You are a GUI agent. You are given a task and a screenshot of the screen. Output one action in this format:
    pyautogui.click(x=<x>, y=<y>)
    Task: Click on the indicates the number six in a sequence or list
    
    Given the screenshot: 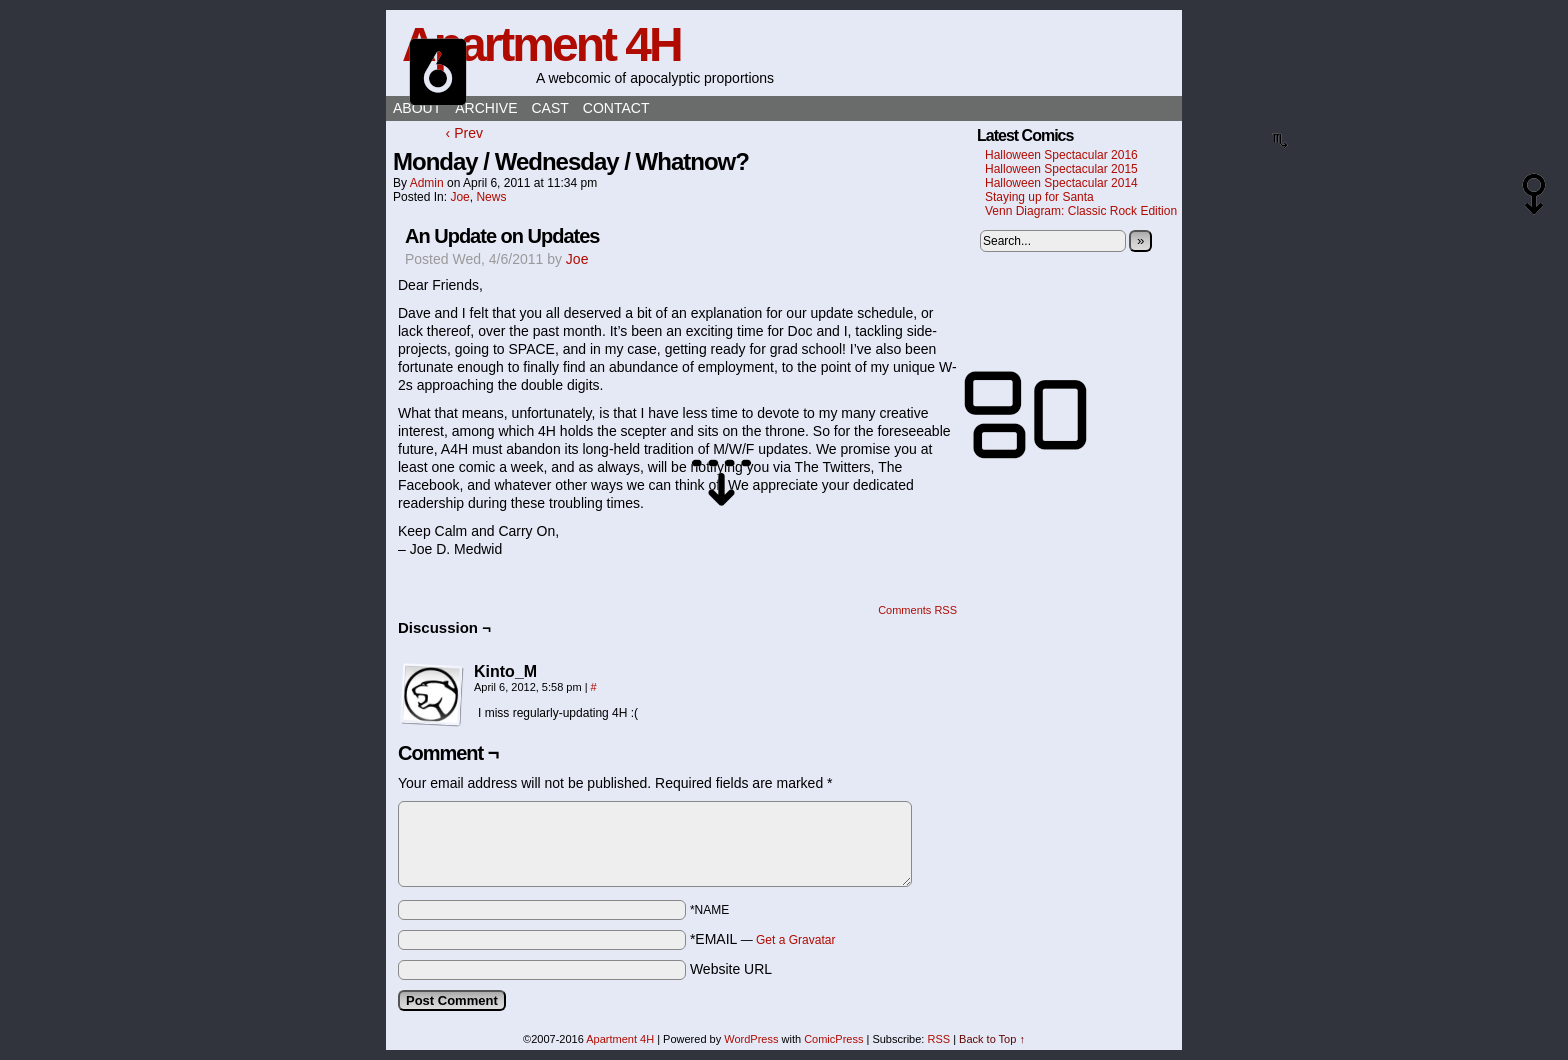 What is the action you would take?
    pyautogui.click(x=438, y=72)
    